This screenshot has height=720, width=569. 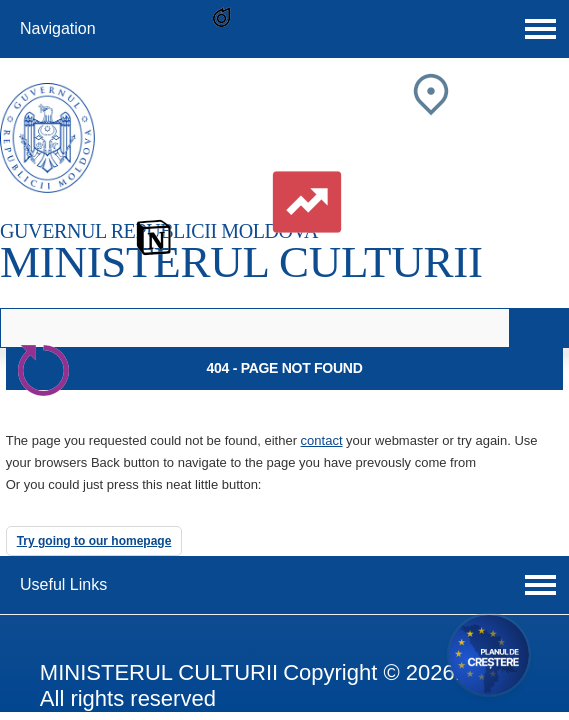 What do you see at coordinates (431, 93) in the screenshot?
I see `view or select a location on the map` at bounding box center [431, 93].